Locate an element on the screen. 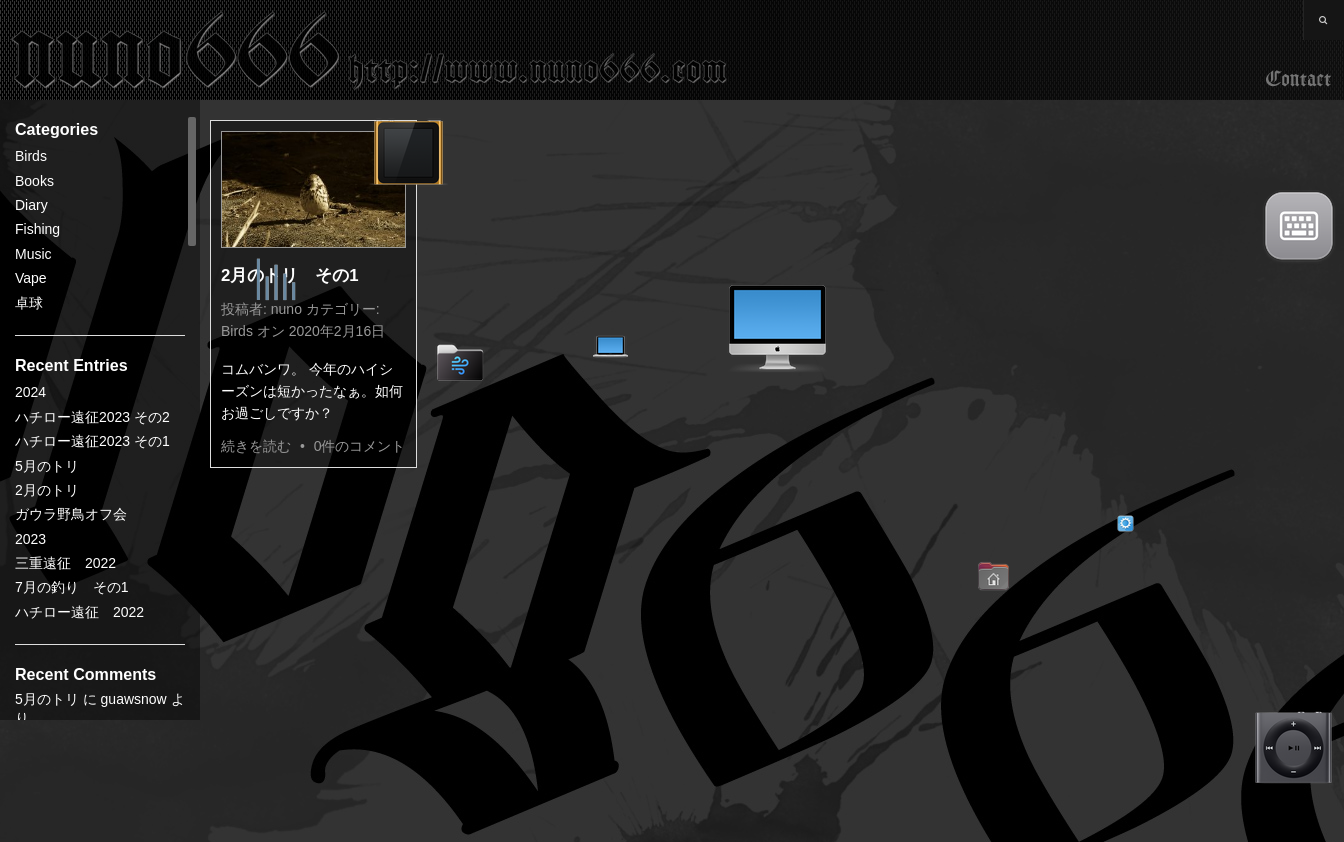 The image size is (1344, 842). open windicss project folder is located at coordinates (460, 364).